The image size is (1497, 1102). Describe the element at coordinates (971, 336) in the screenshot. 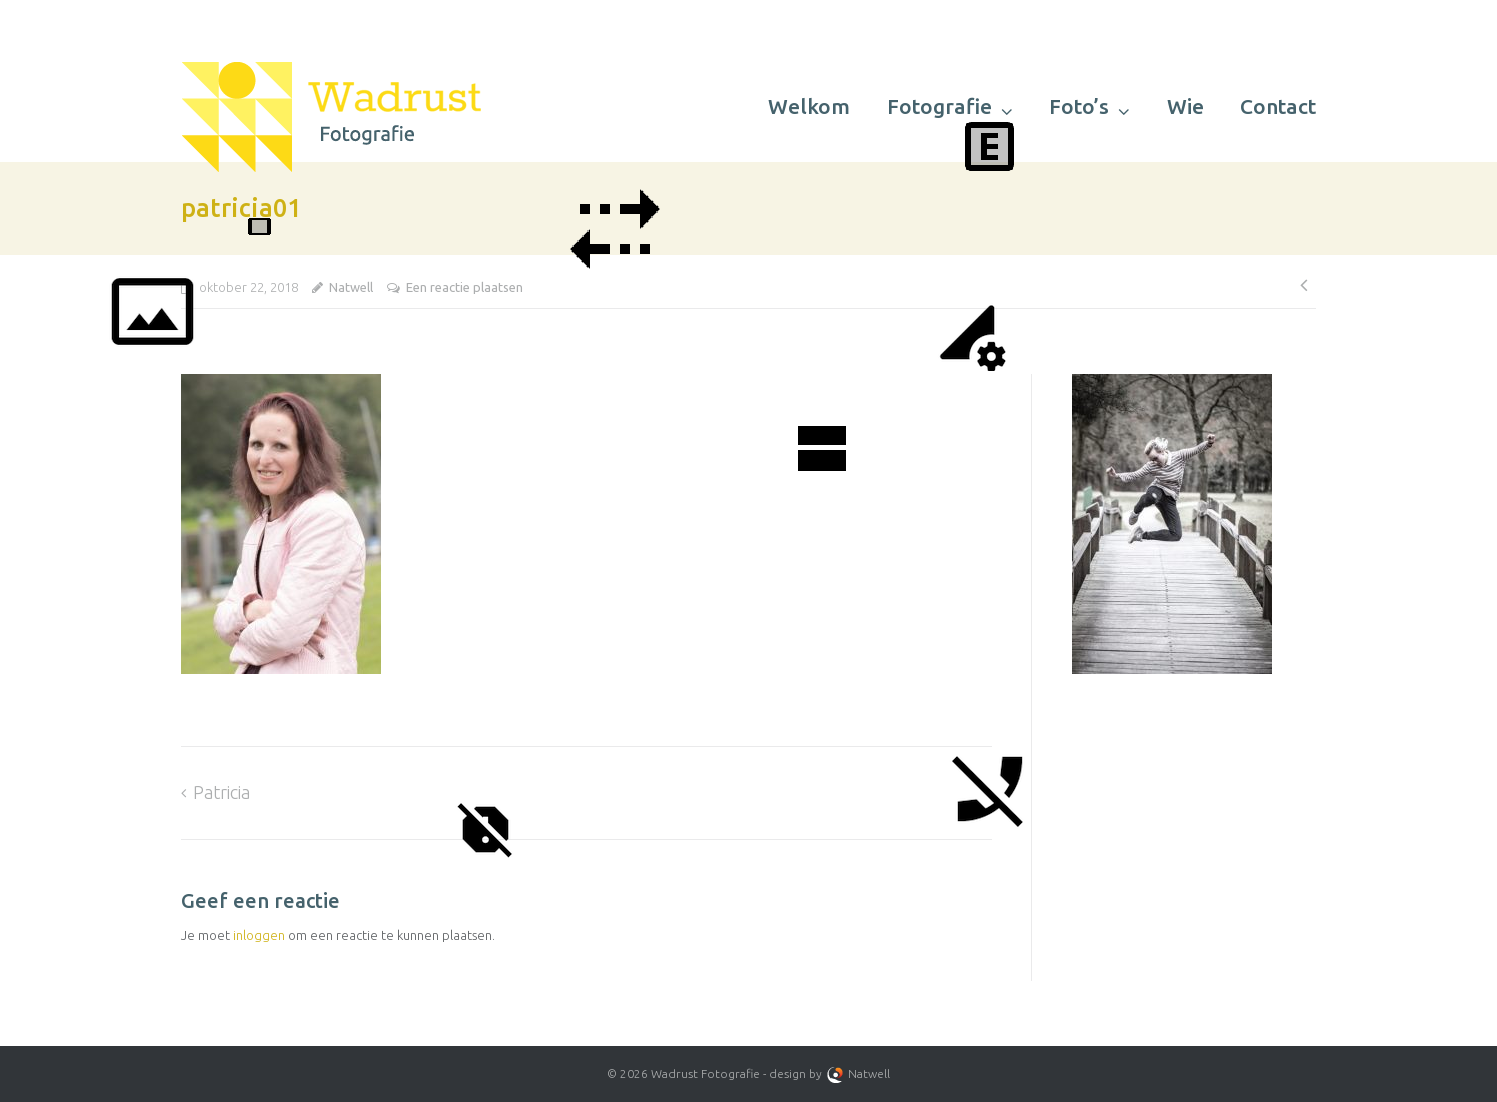

I see `access data or network settings` at that location.